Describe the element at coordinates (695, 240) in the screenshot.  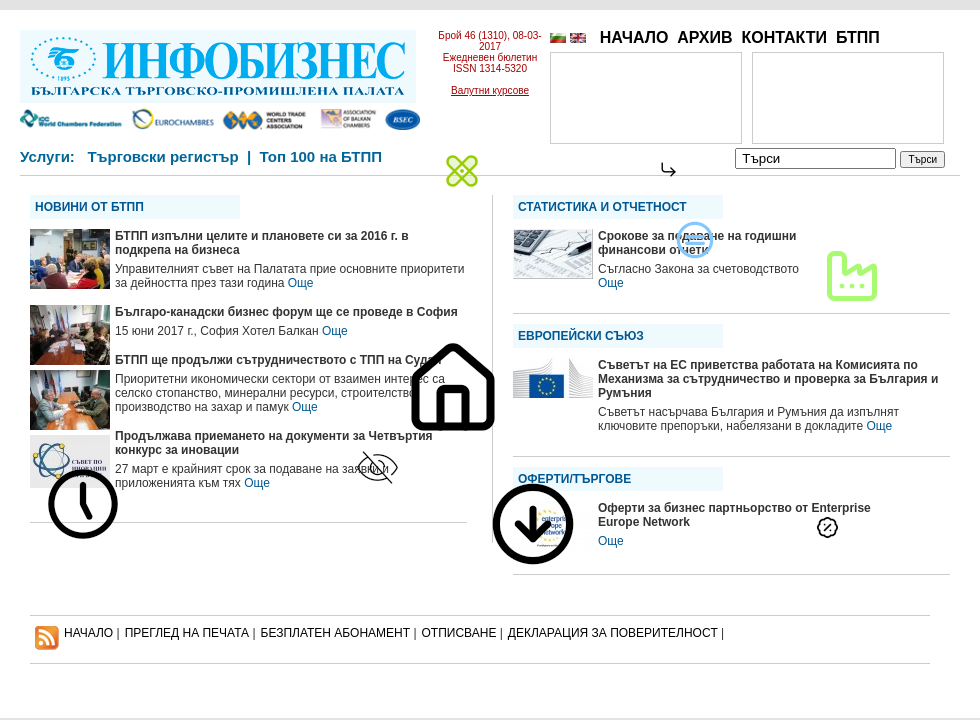
I see `indicates equality or balanced state` at that location.